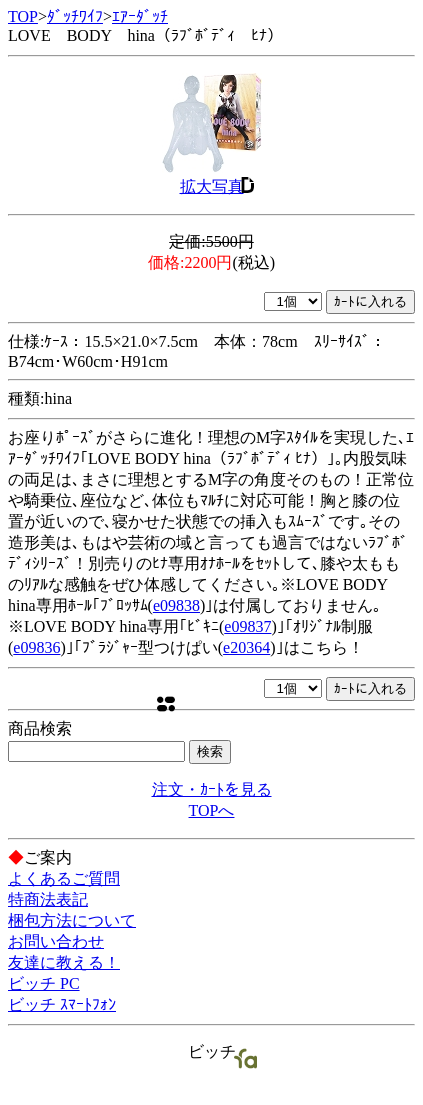 The height and width of the screenshot is (1105, 423). I want to click on fonoma app or service logo, so click(166, 704).